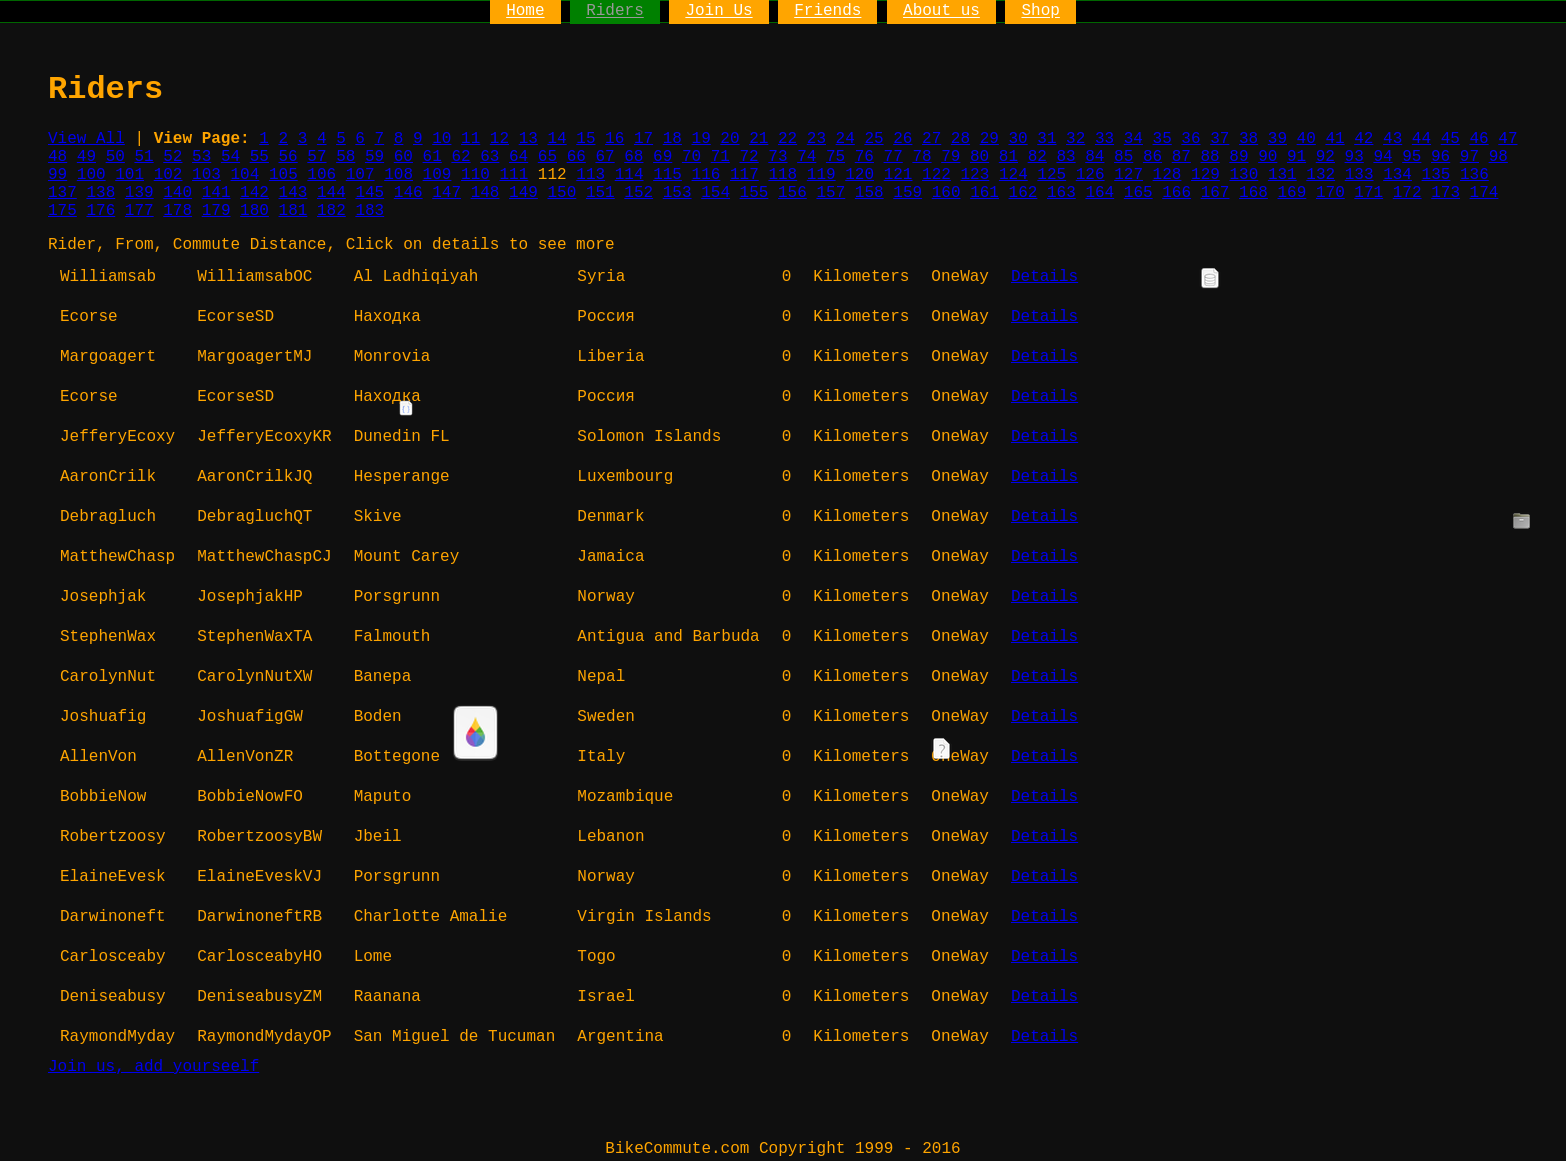 The height and width of the screenshot is (1161, 1566). What do you see at coordinates (1521, 520) in the screenshot?
I see `open the nautilus file manager` at bounding box center [1521, 520].